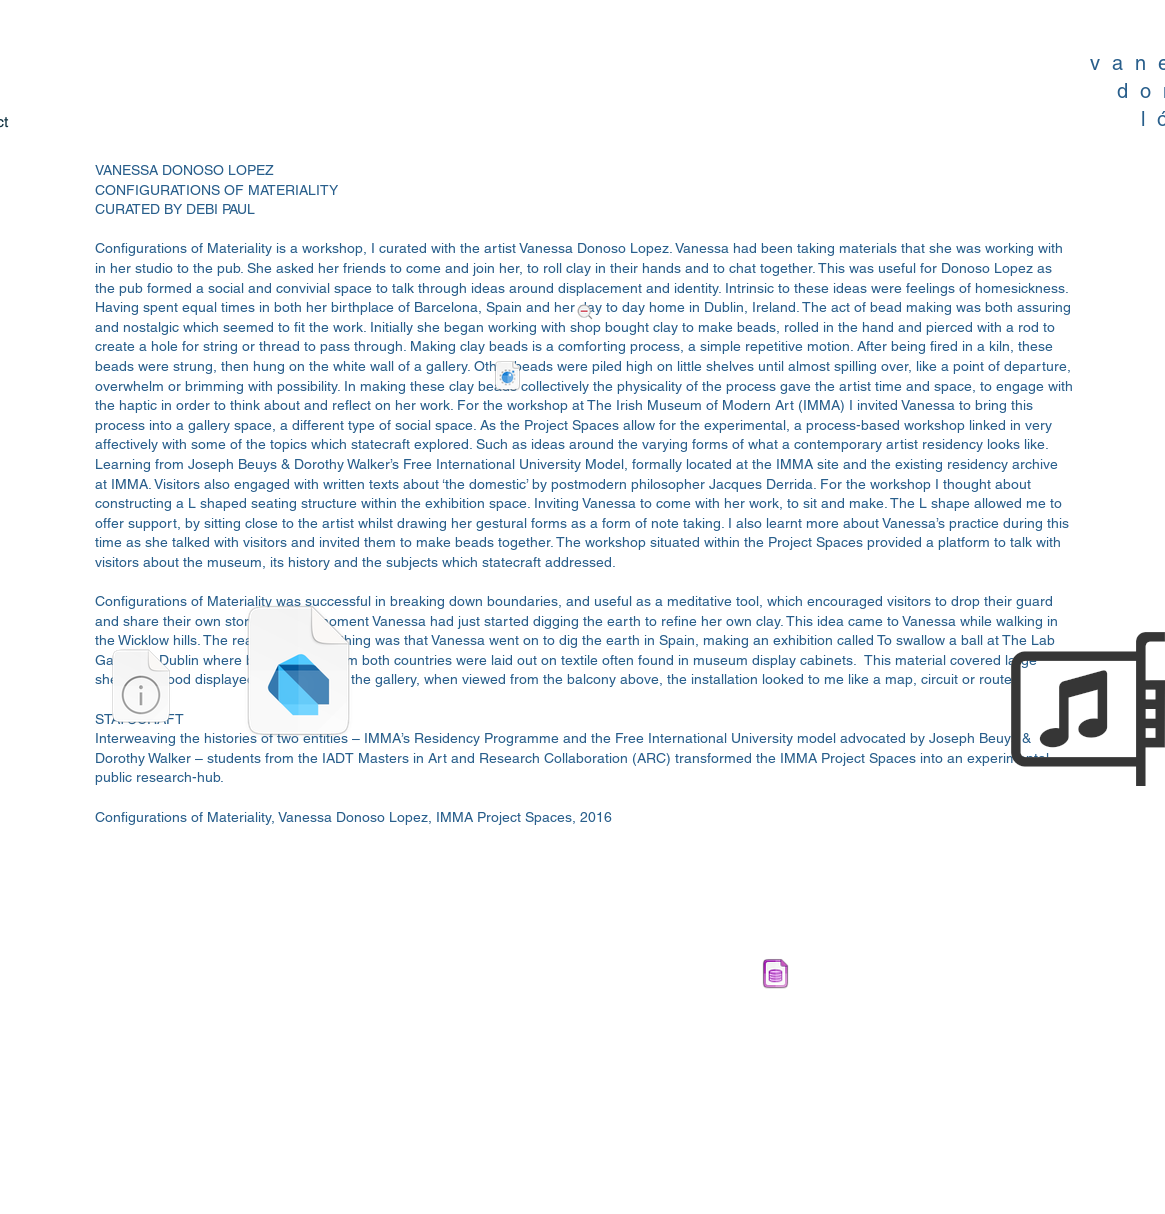 This screenshot has height=1214, width=1165. I want to click on zoom out of the current view, so click(585, 312).